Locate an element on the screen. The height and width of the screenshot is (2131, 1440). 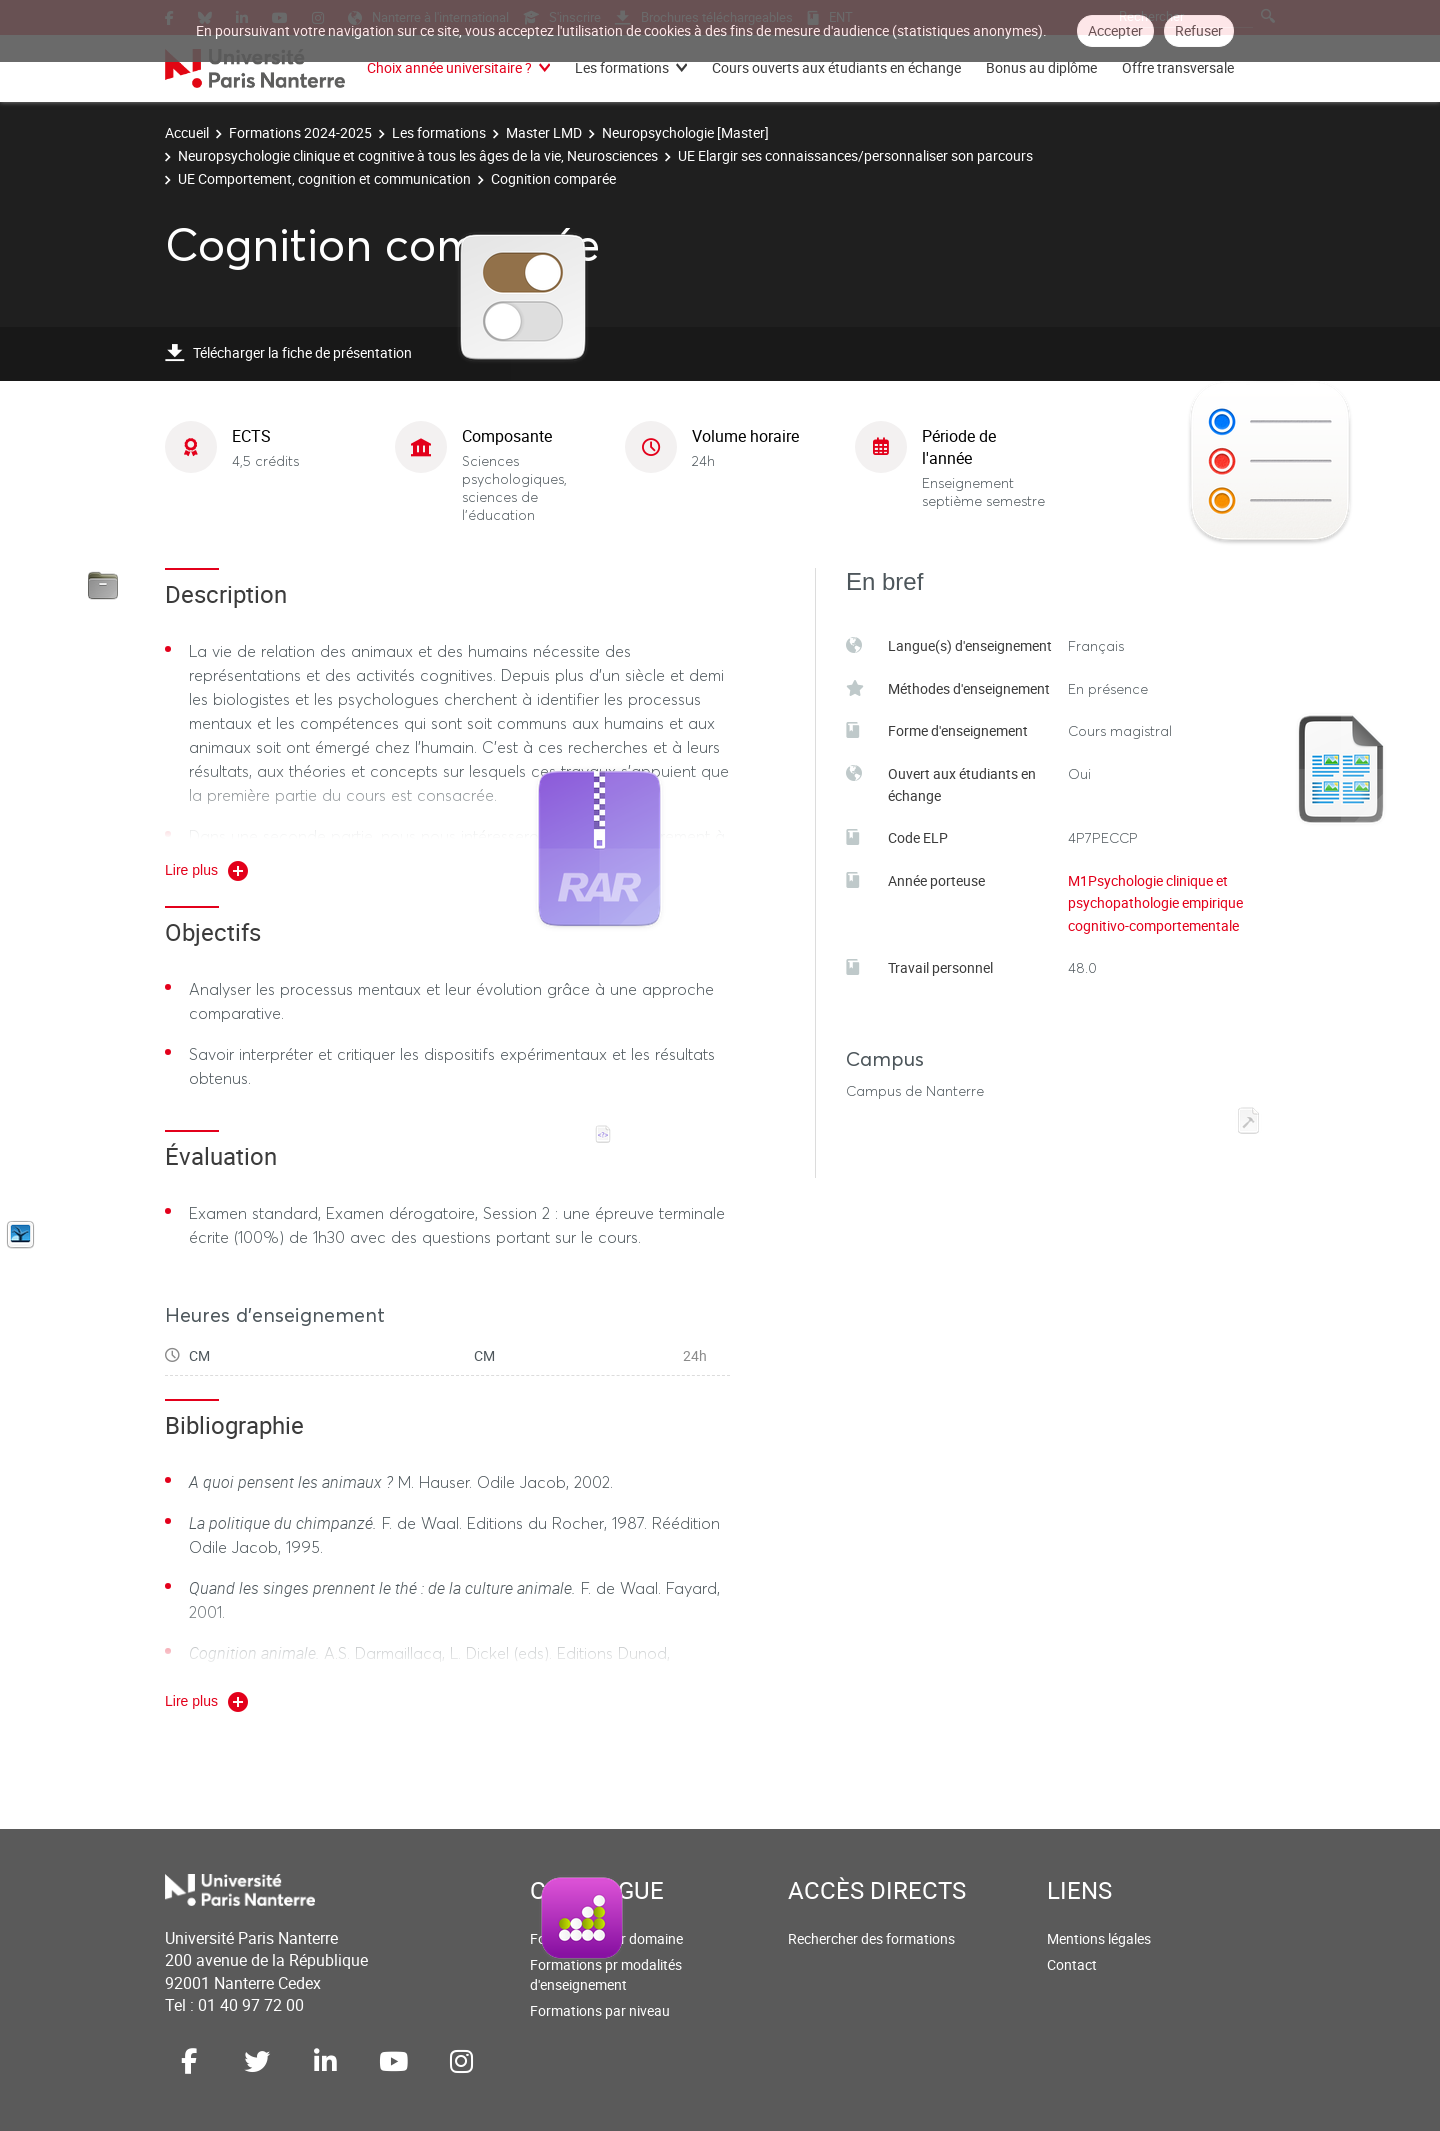
a compressed RAR archive file is located at coordinates (599, 848).